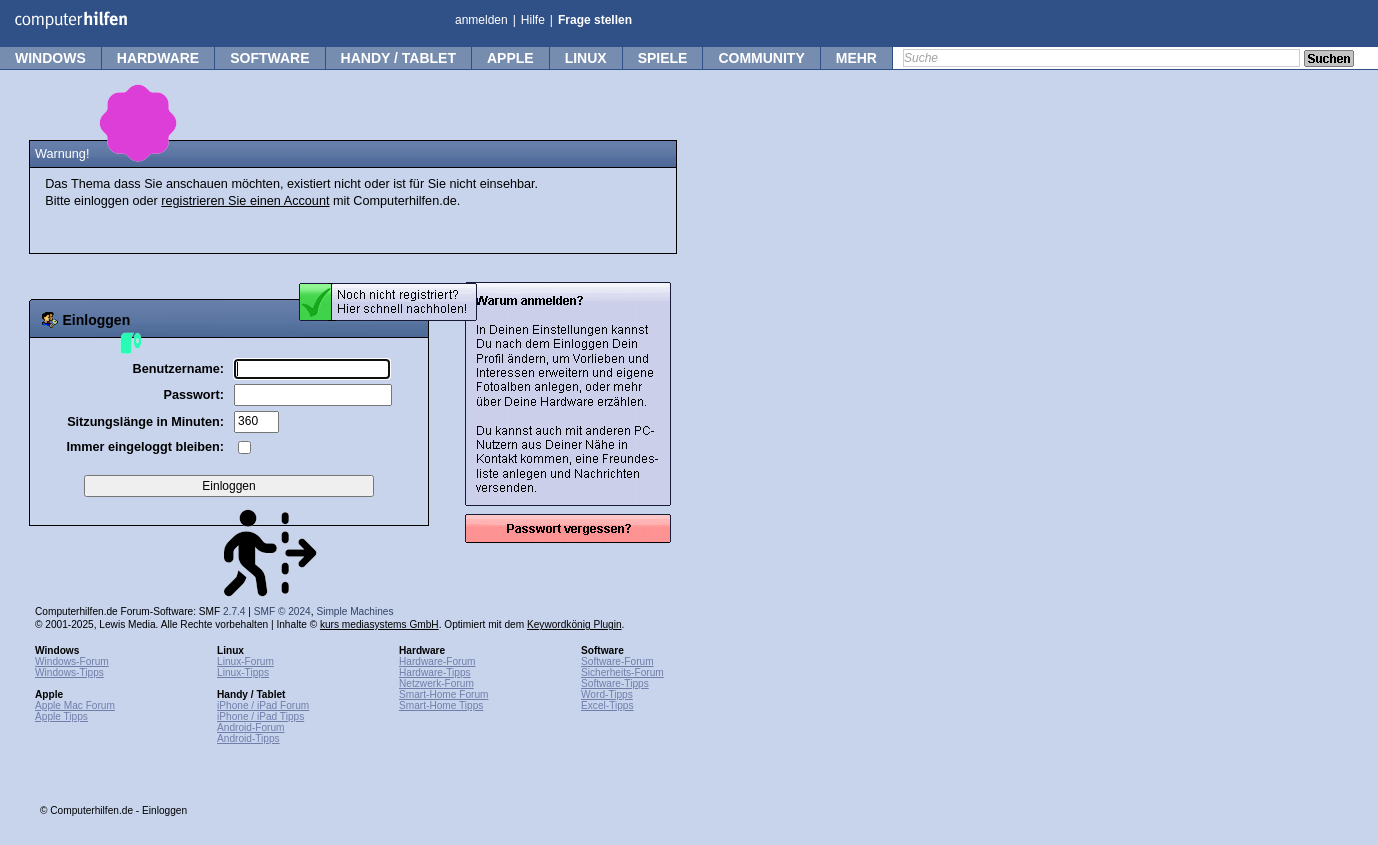 Image resolution: width=1378 pixels, height=845 pixels. Describe the element at coordinates (138, 123) in the screenshot. I see `indicates an achievement or award badge` at that location.